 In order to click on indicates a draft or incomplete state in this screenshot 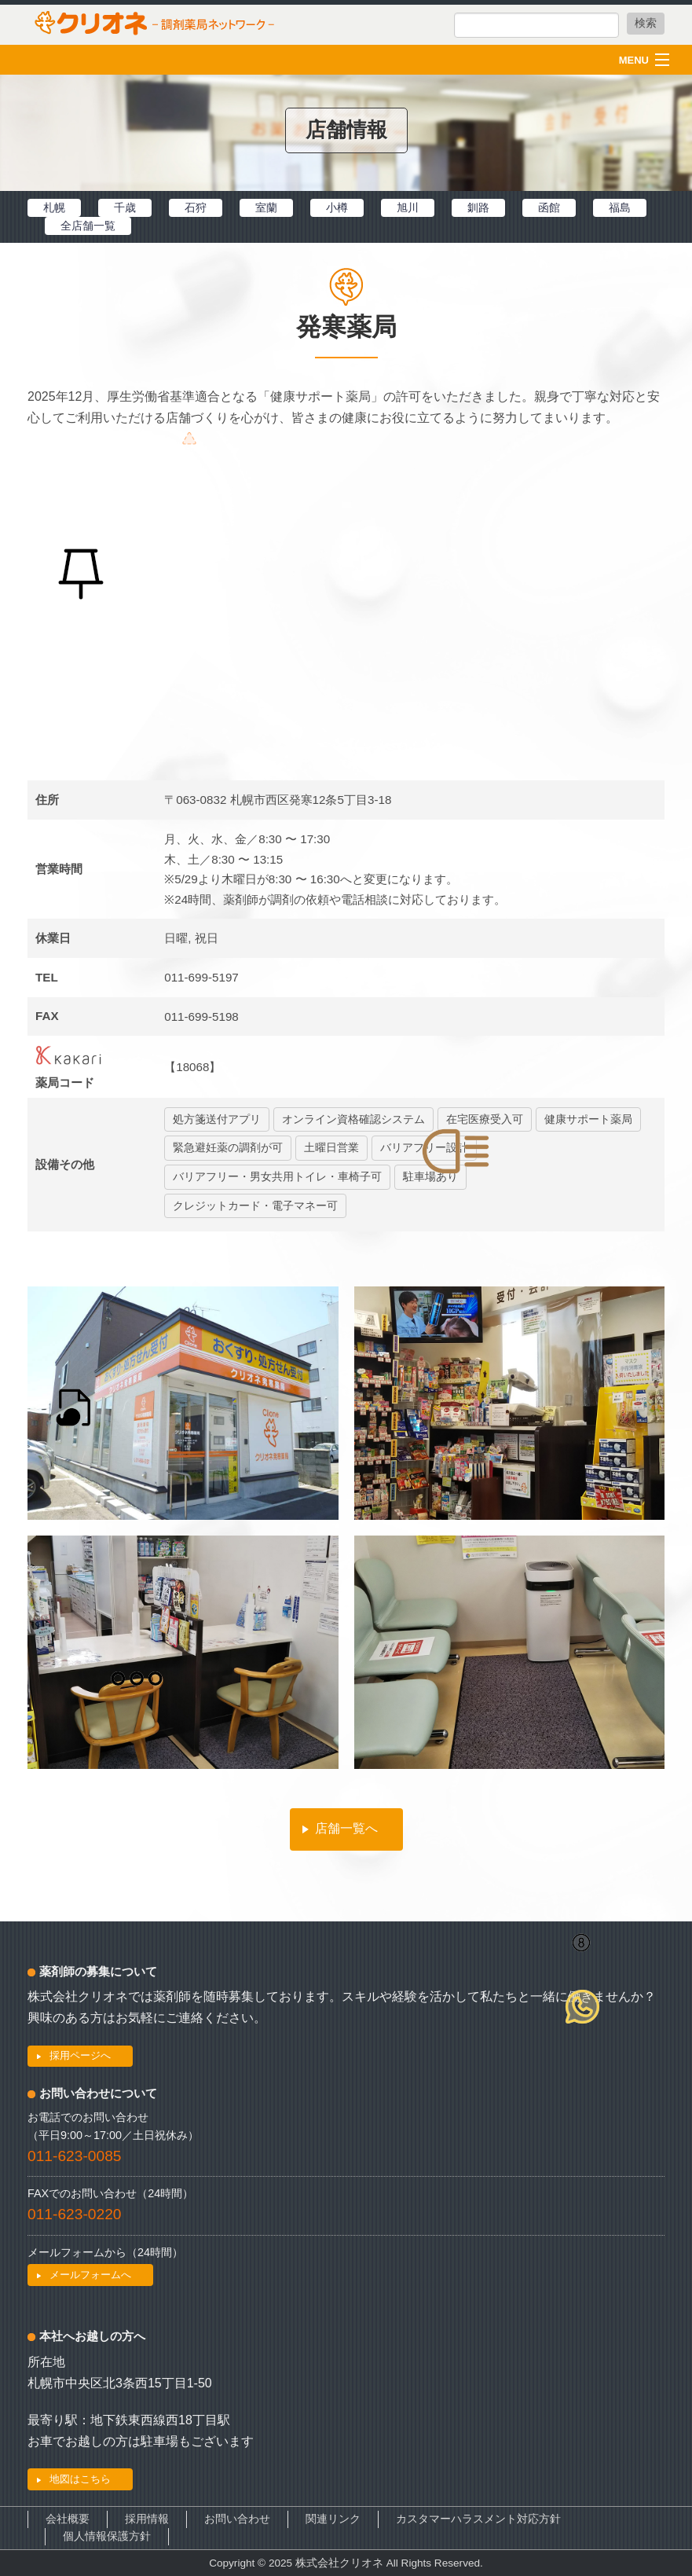, I will do `click(189, 439)`.